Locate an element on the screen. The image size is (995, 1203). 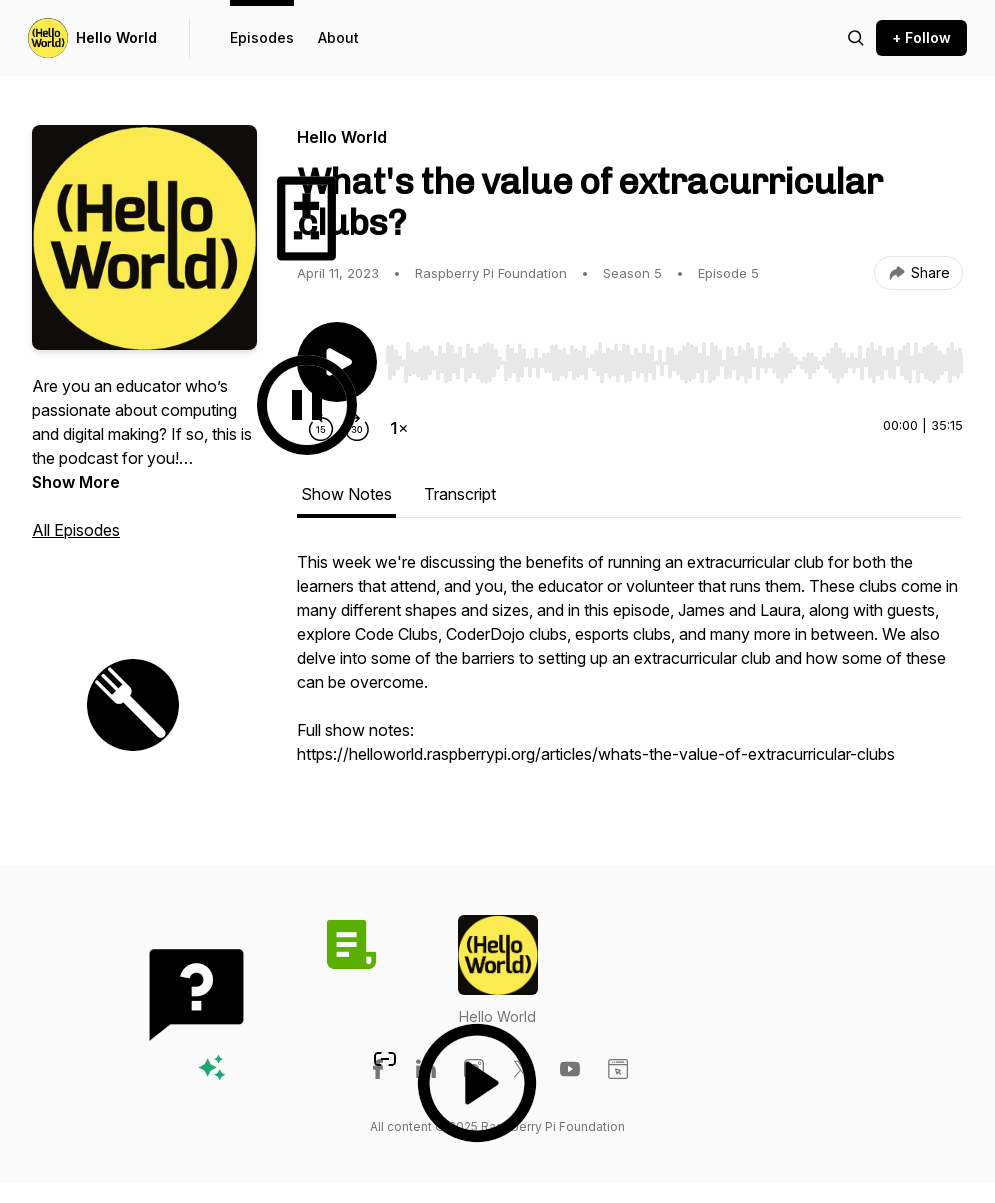
access FAQ or help section is located at coordinates (196, 991).